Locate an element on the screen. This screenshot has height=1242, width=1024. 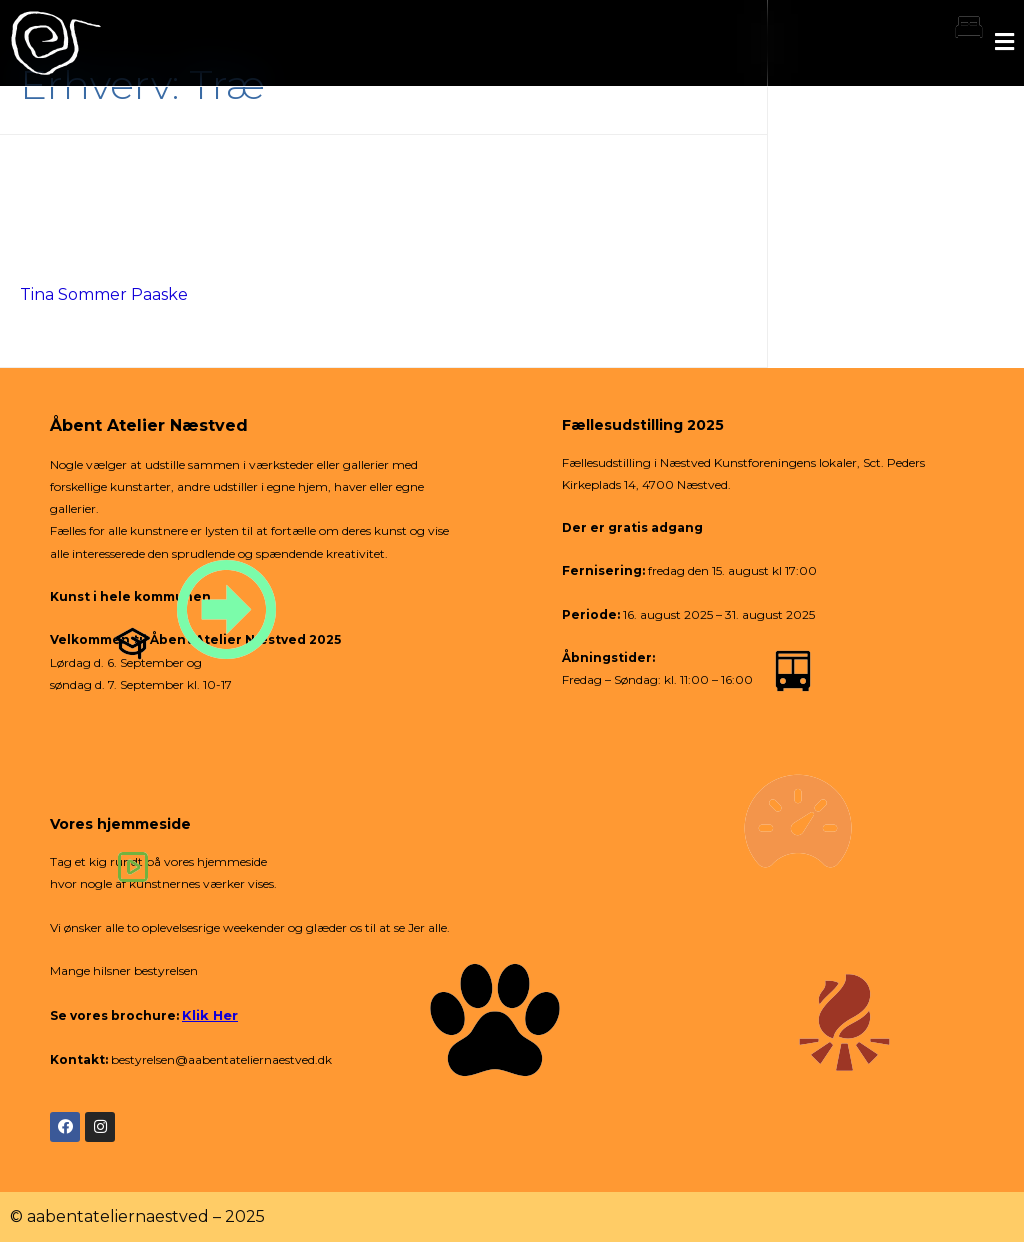
play video or media content is located at coordinates (133, 867).